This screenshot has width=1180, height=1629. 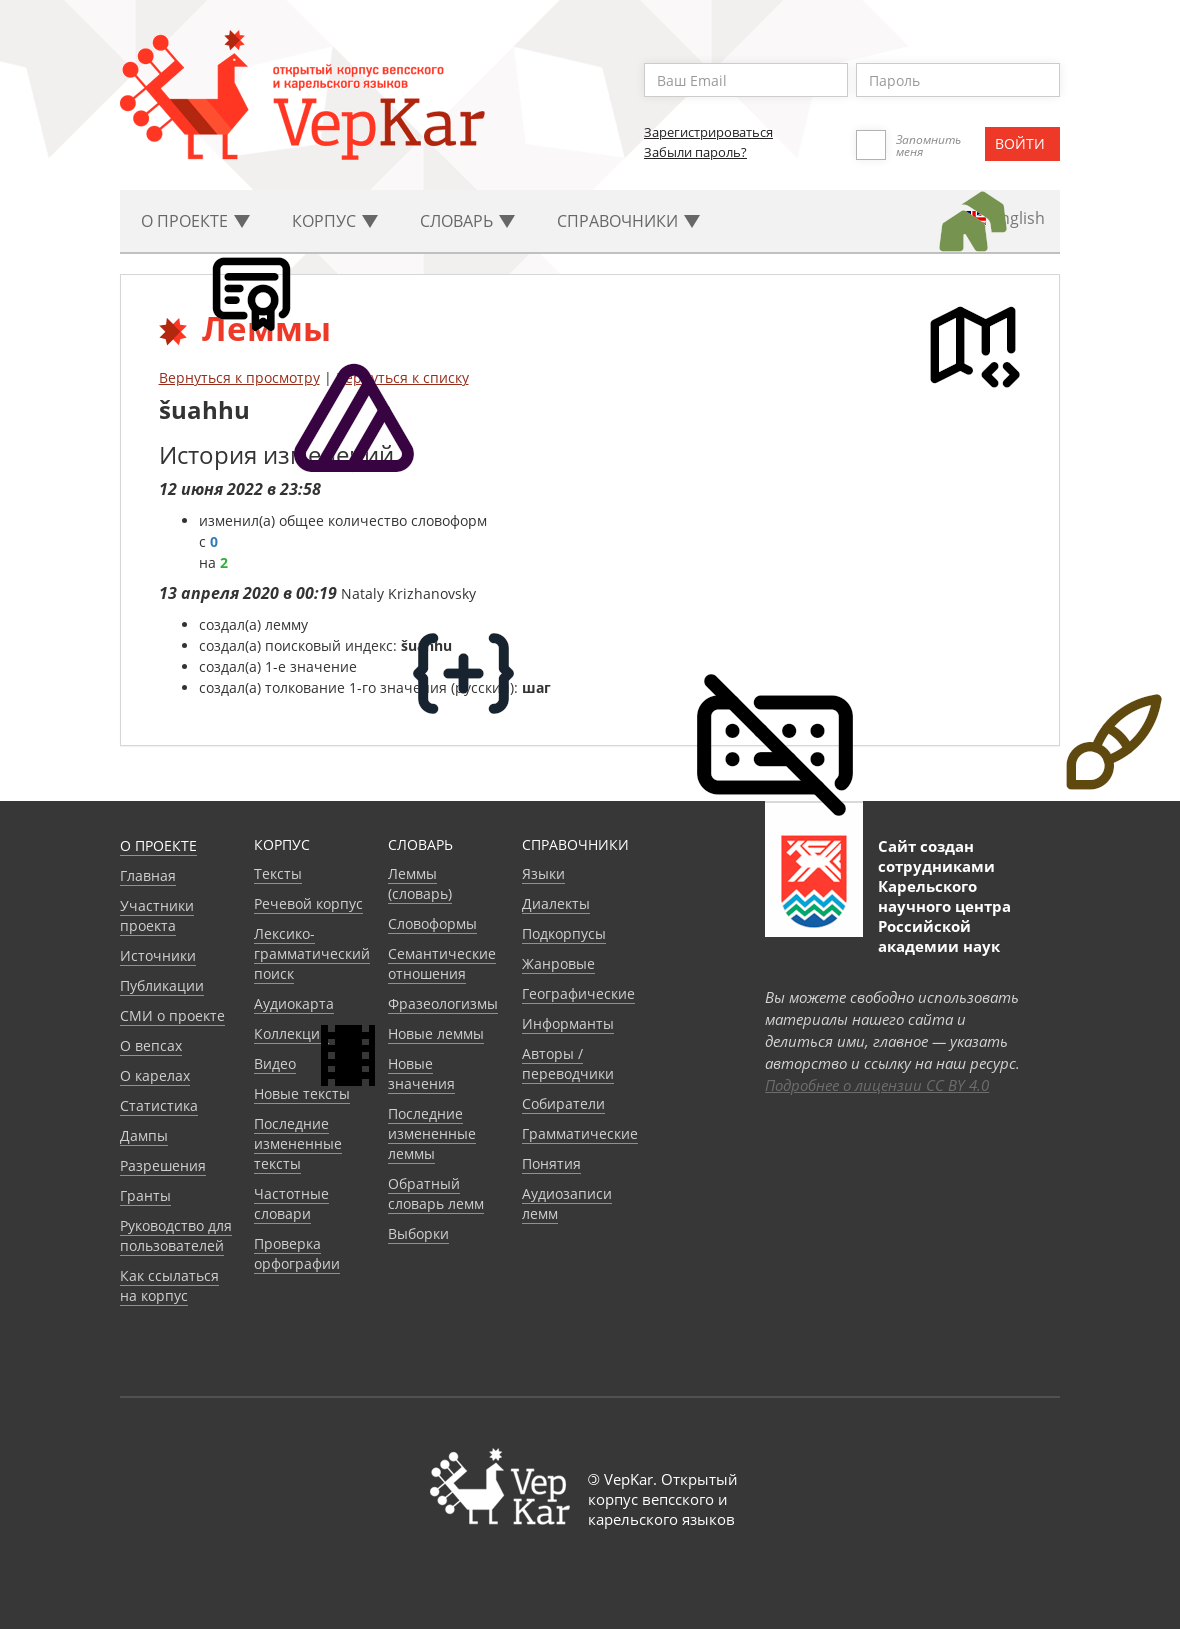 What do you see at coordinates (348, 1055) in the screenshot?
I see `browse local movies or theaters nearby` at bounding box center [348, 1055].